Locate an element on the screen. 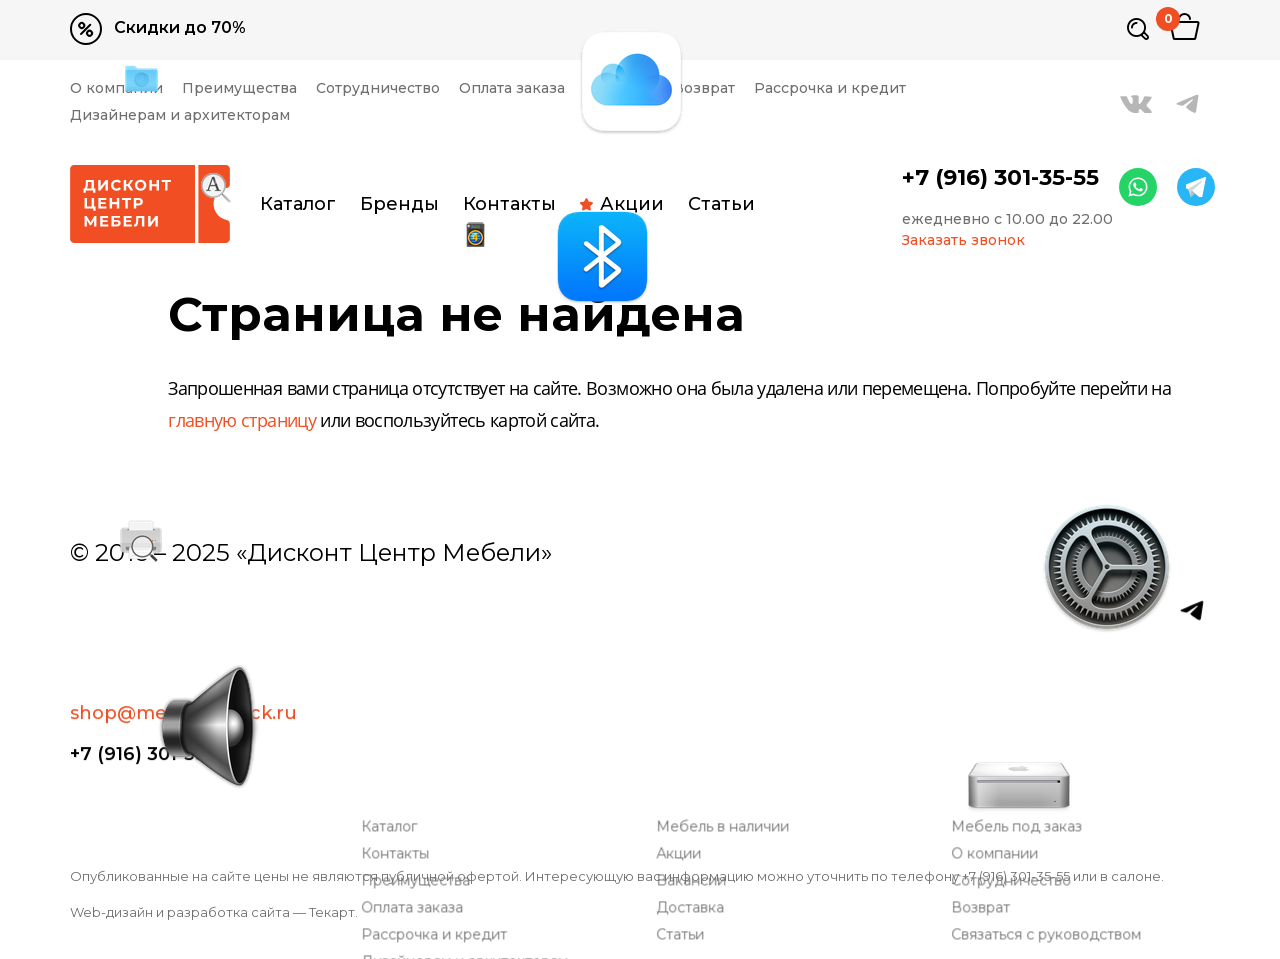 This screenshot has height=959, width=1280. access audio library in iMovie is located at coordinates (209, 726).